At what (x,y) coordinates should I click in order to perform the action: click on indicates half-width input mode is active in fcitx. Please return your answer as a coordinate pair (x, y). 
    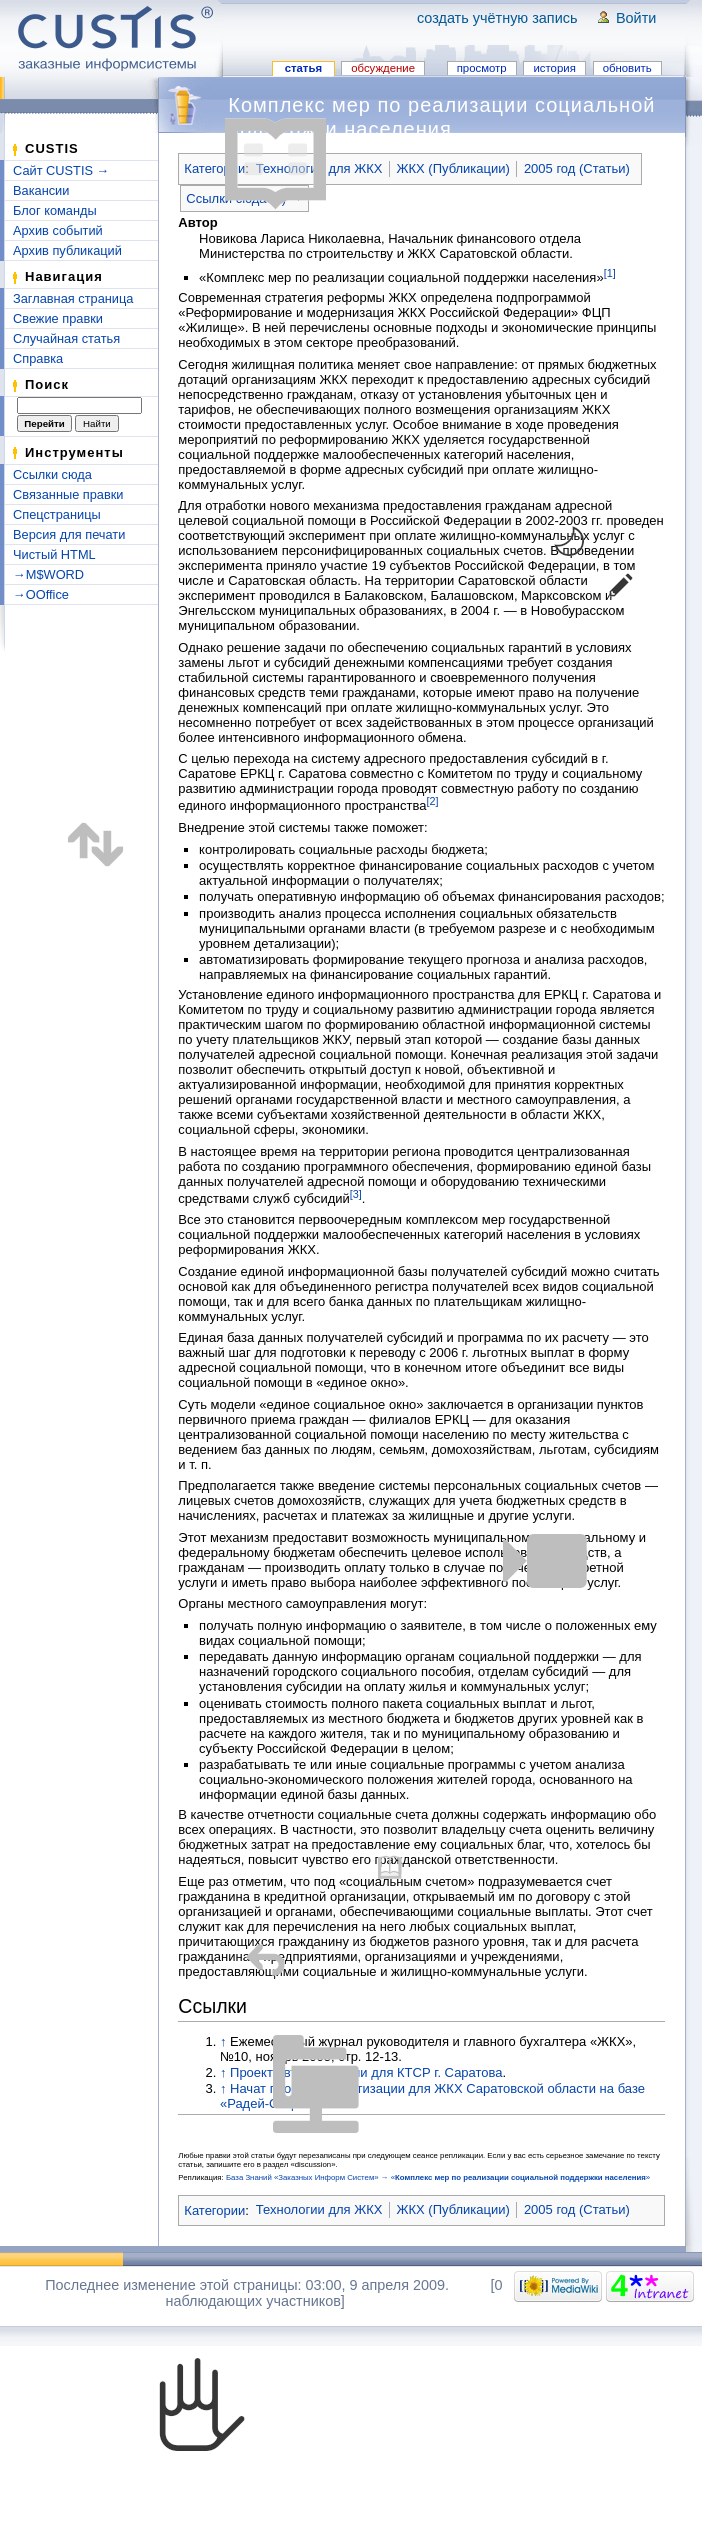
    Looking at the image, I should click on (569, 541).